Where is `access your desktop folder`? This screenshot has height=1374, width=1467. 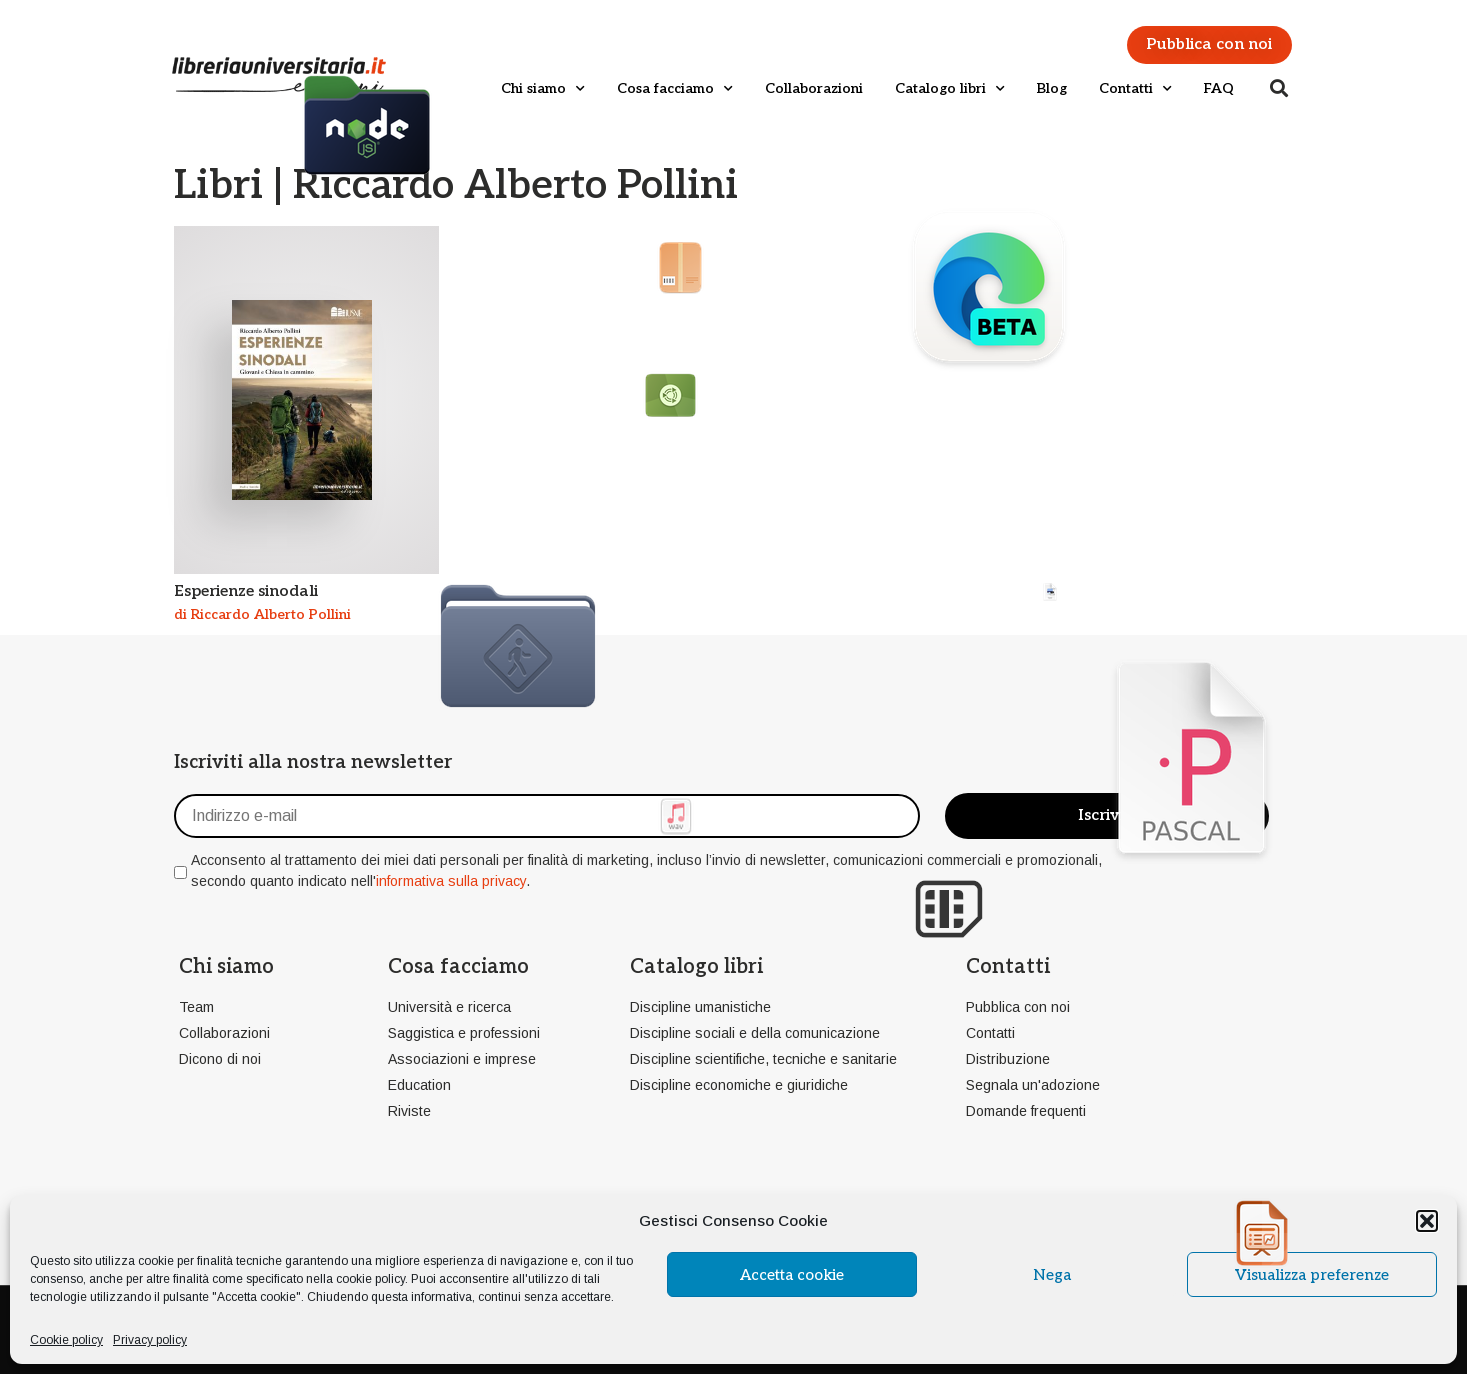 access your desktop folder is located at coordinates (670, 393).